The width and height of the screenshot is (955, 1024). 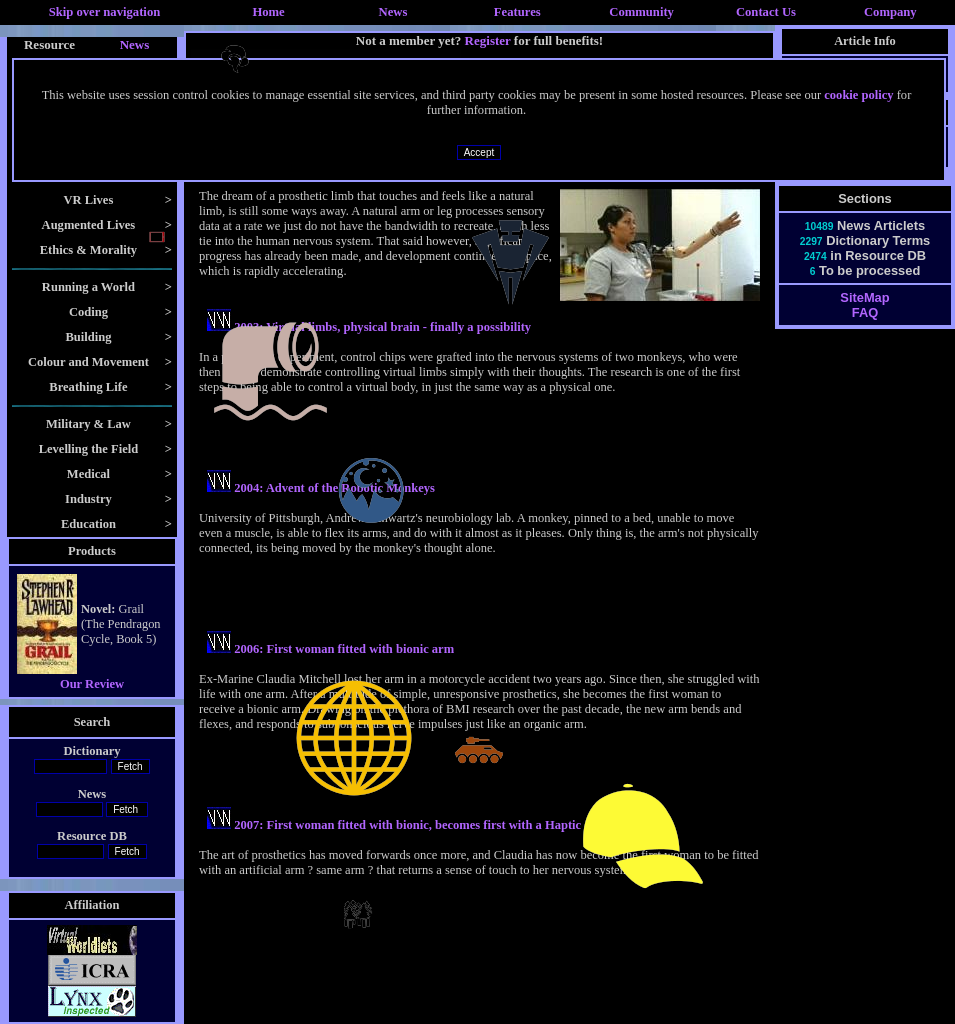 I want to click on open Steam gaming platform, so click(x=235, y=59).